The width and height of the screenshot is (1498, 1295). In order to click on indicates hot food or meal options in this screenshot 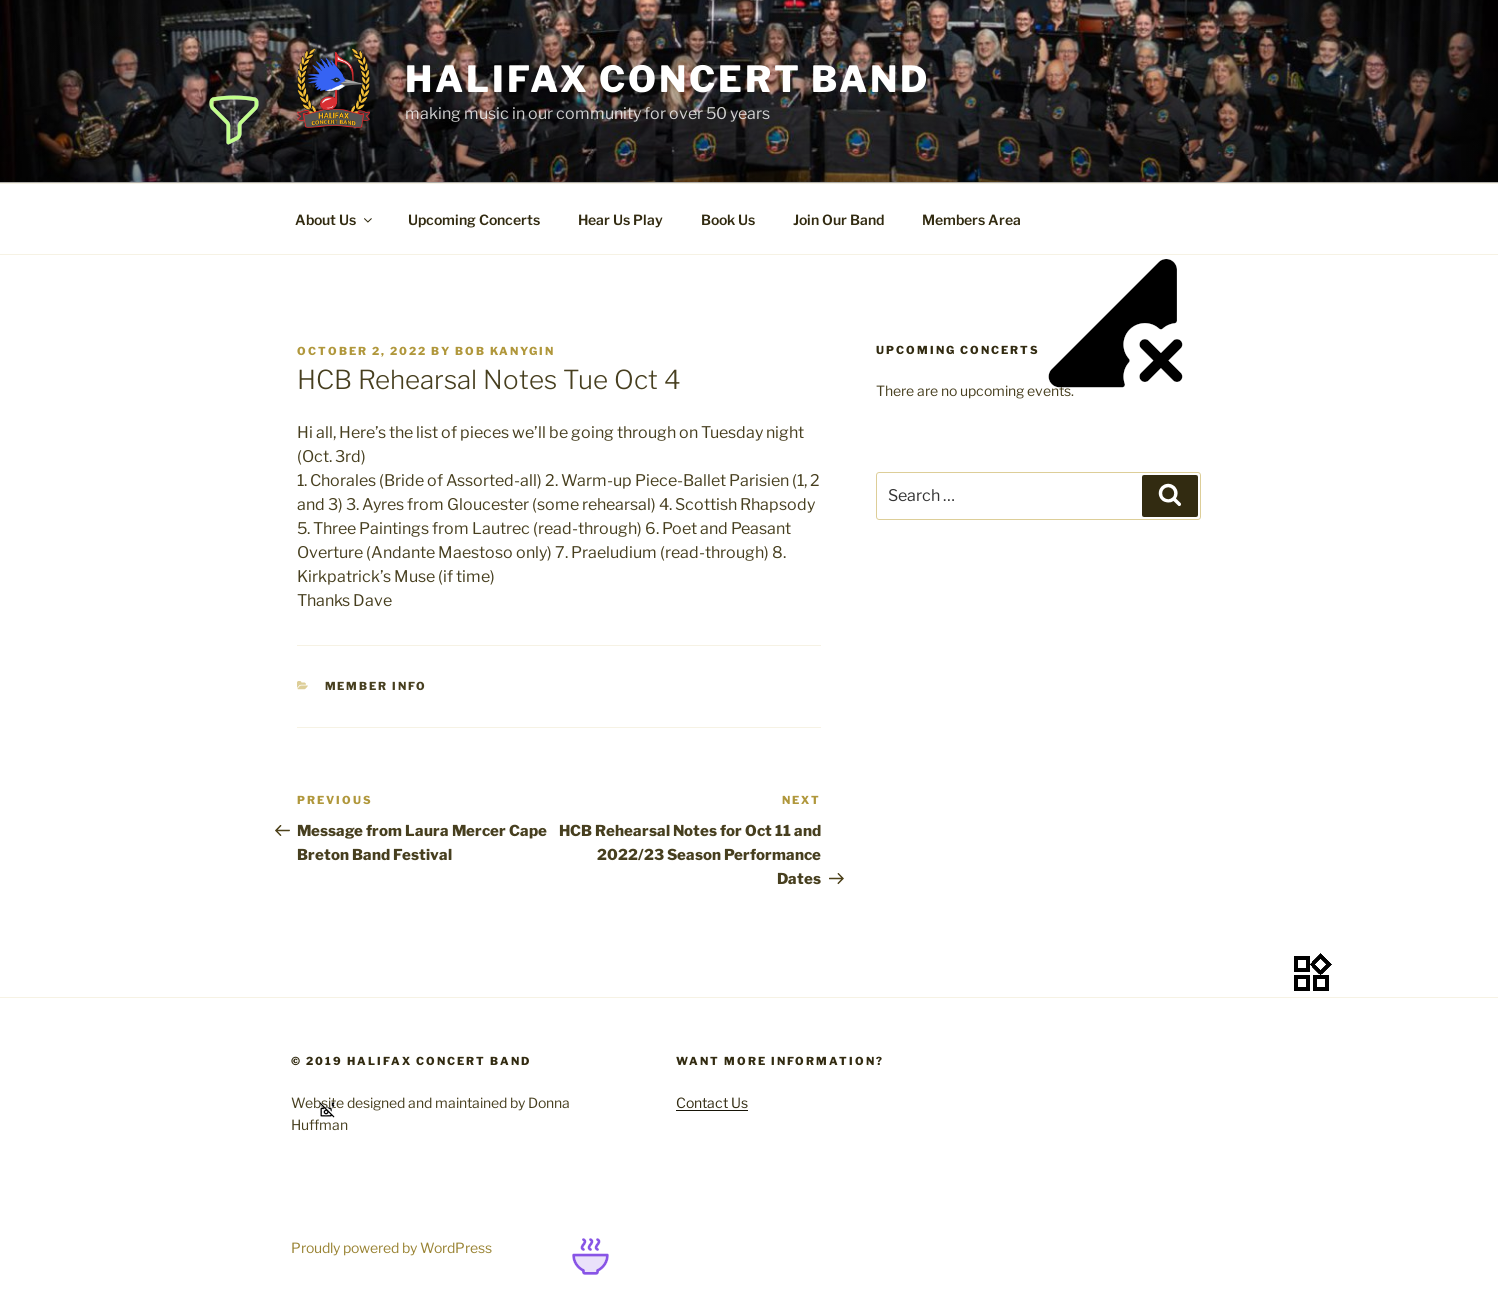, I will do `click(590, 1256)`.